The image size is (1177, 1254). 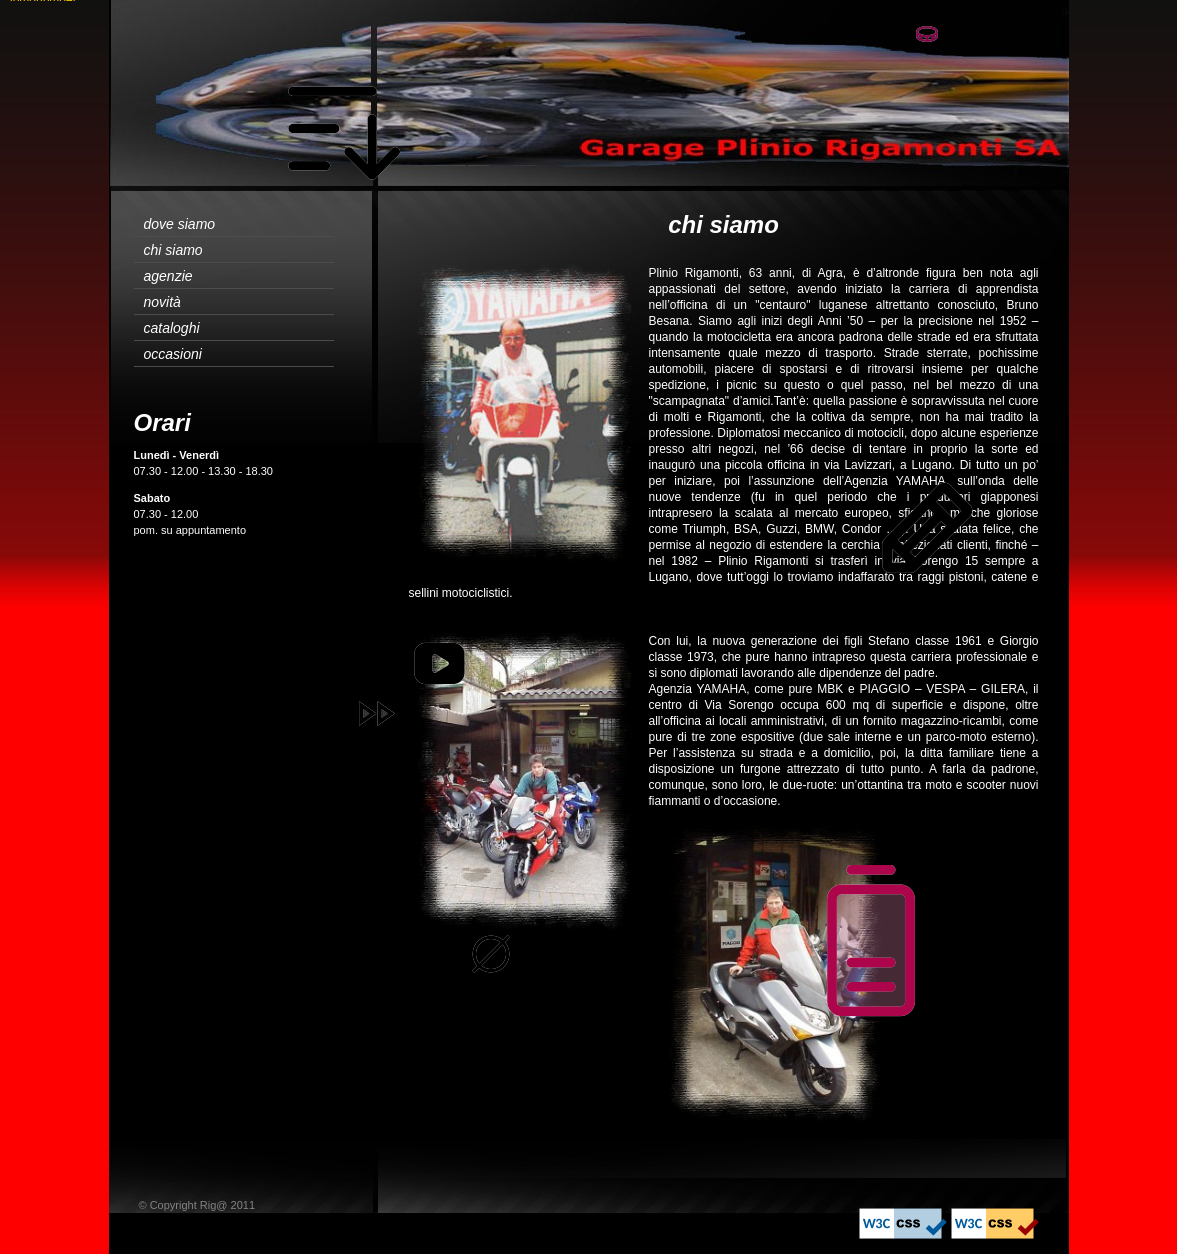 What do you see at coordinates (439, 663) in the screenshot?
I see `open YouTube` at bounding box center [439, 663].